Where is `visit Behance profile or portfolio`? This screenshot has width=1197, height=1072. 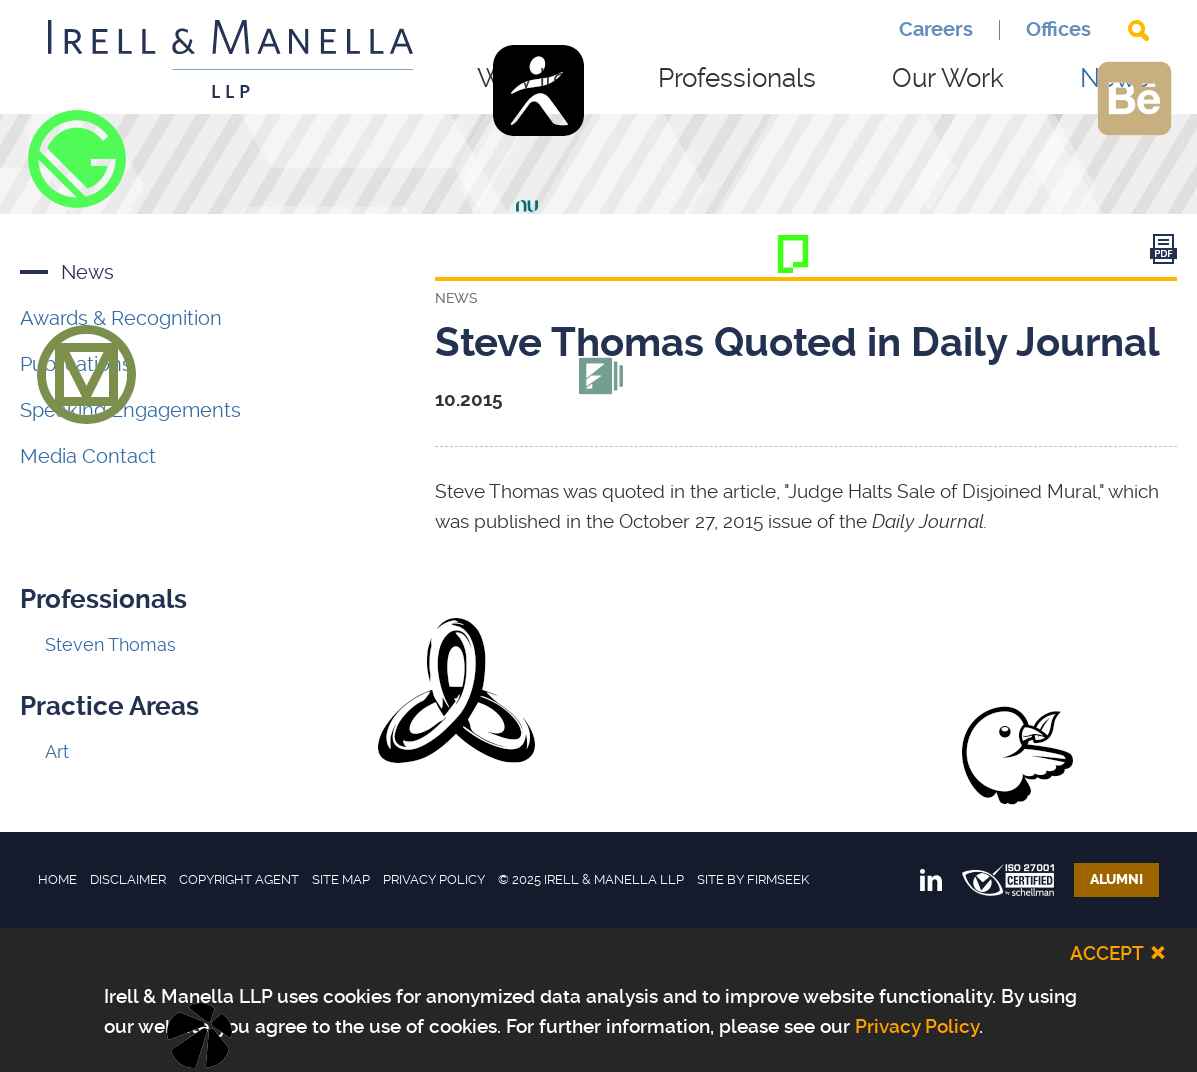
visit Behance profile or portfolio is located at coordinates (1134, 98).